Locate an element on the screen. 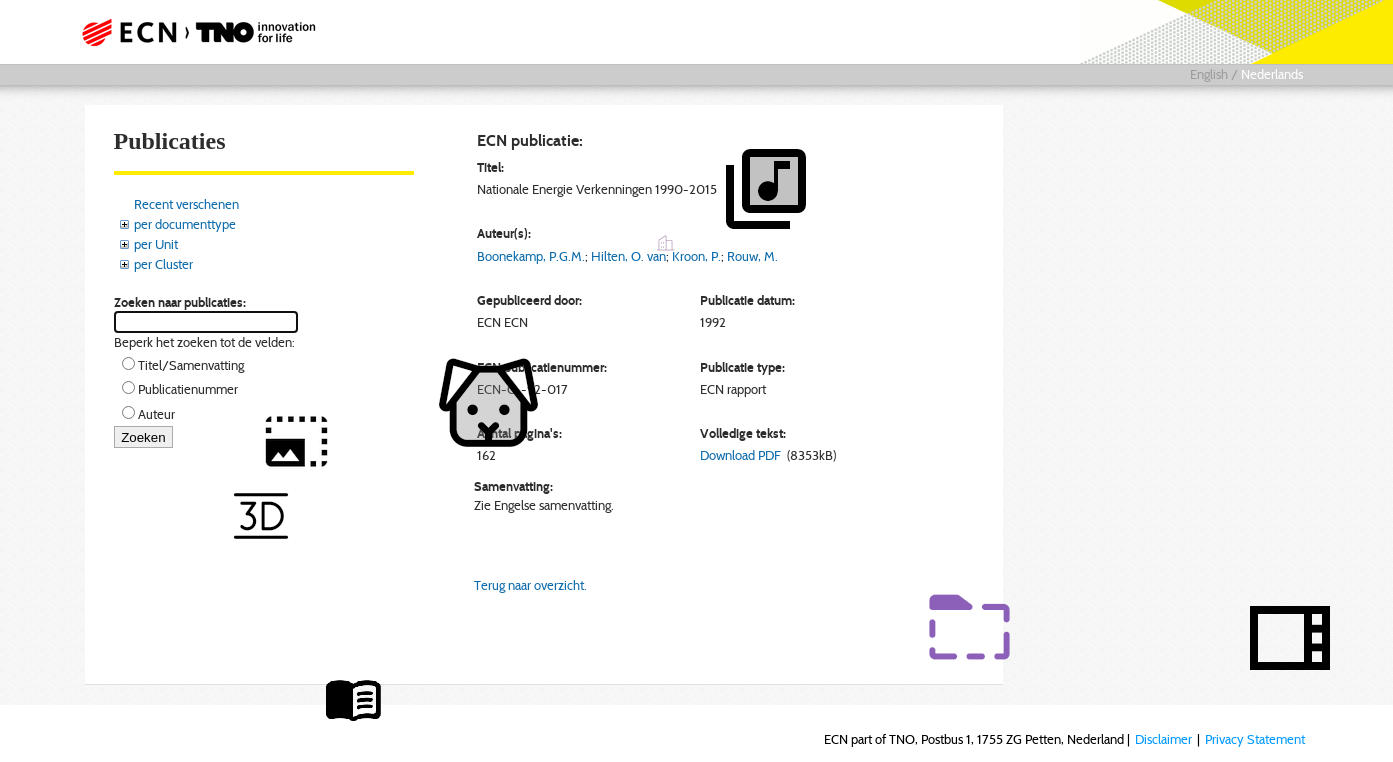 The height and width of the screenshot is (762, 1393). access pet-related features or settings is located at coordinates (488, 404).